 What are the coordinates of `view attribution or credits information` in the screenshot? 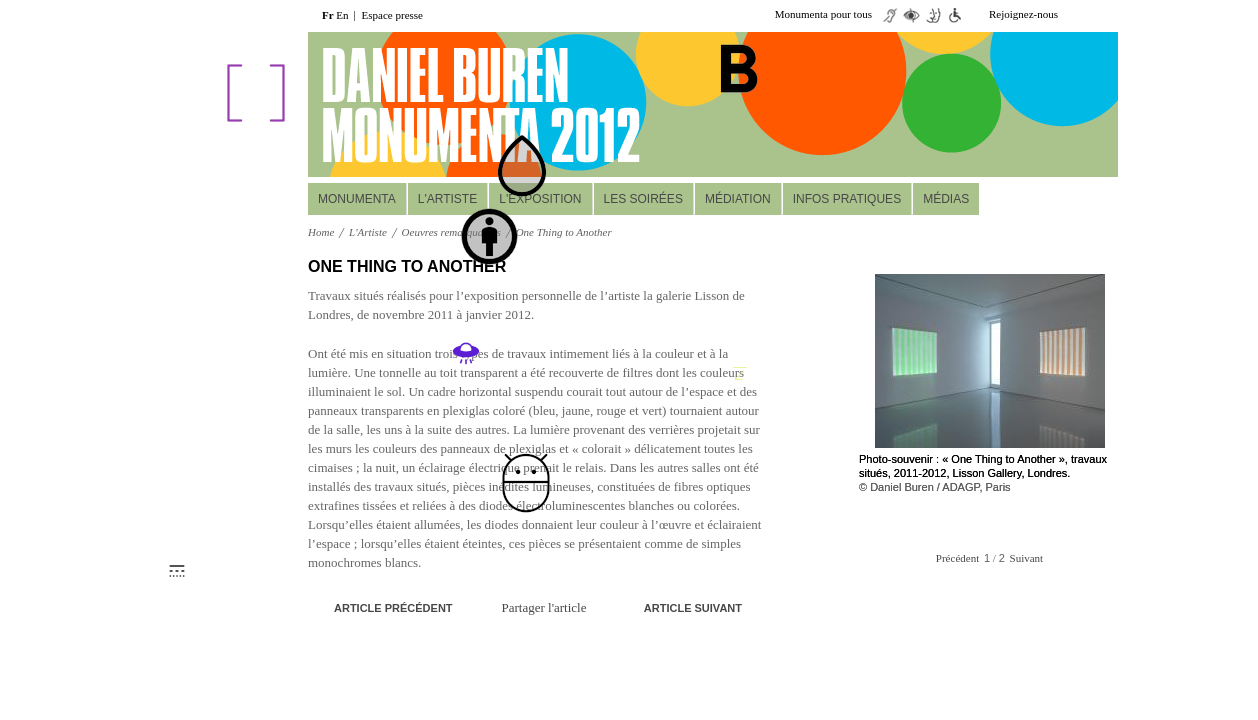 It's located at (489, 236).